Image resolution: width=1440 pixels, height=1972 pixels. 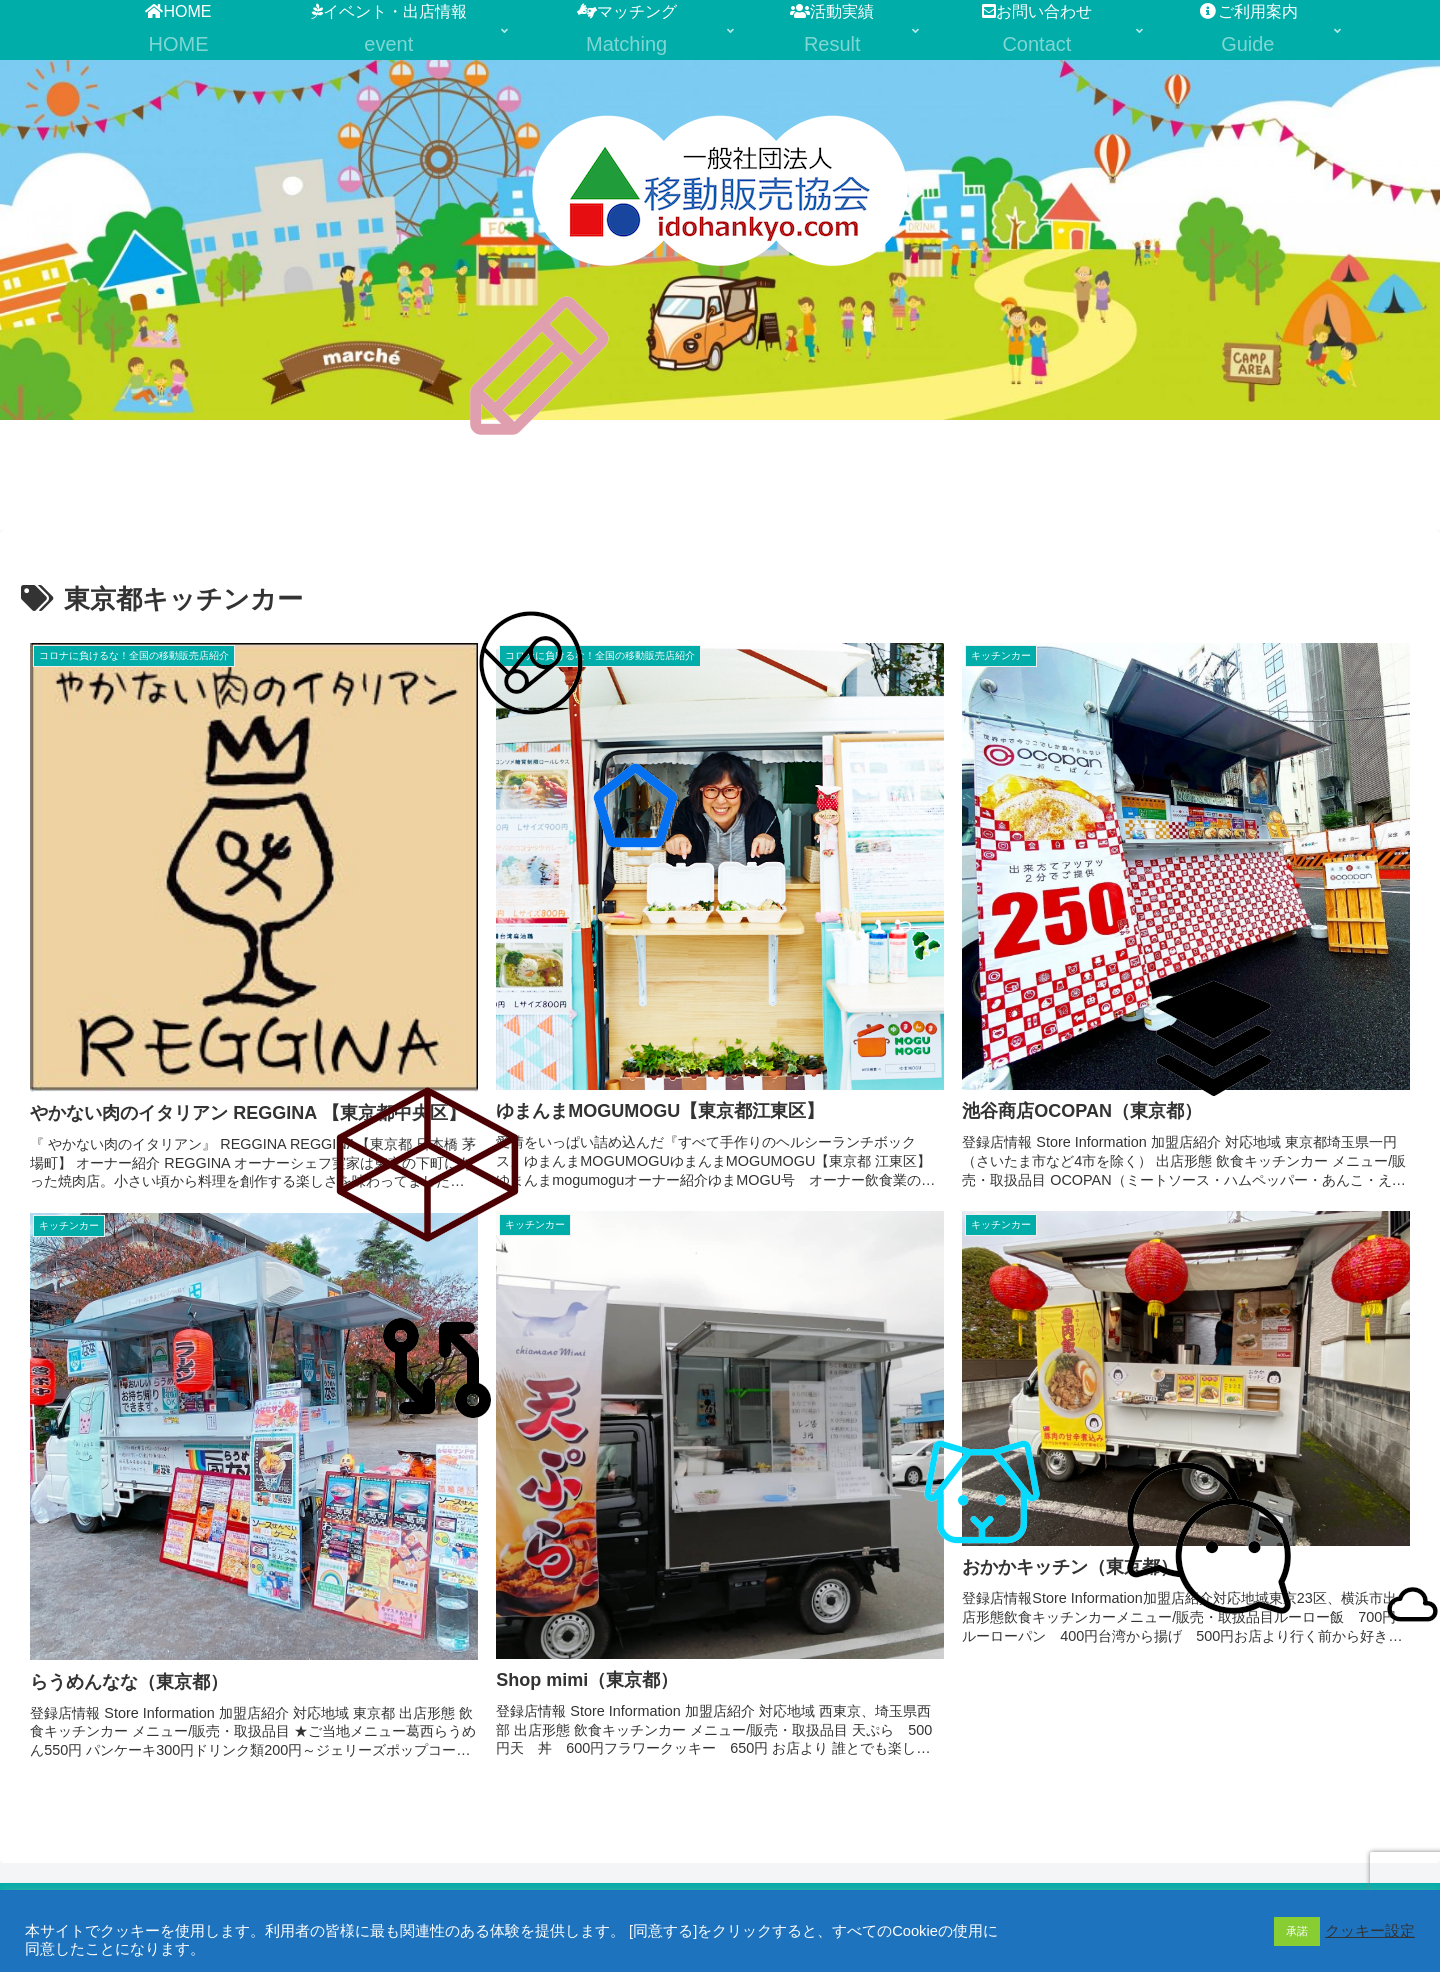 I want to click on open CodePen profile or project, so click(x=427, y=1164).